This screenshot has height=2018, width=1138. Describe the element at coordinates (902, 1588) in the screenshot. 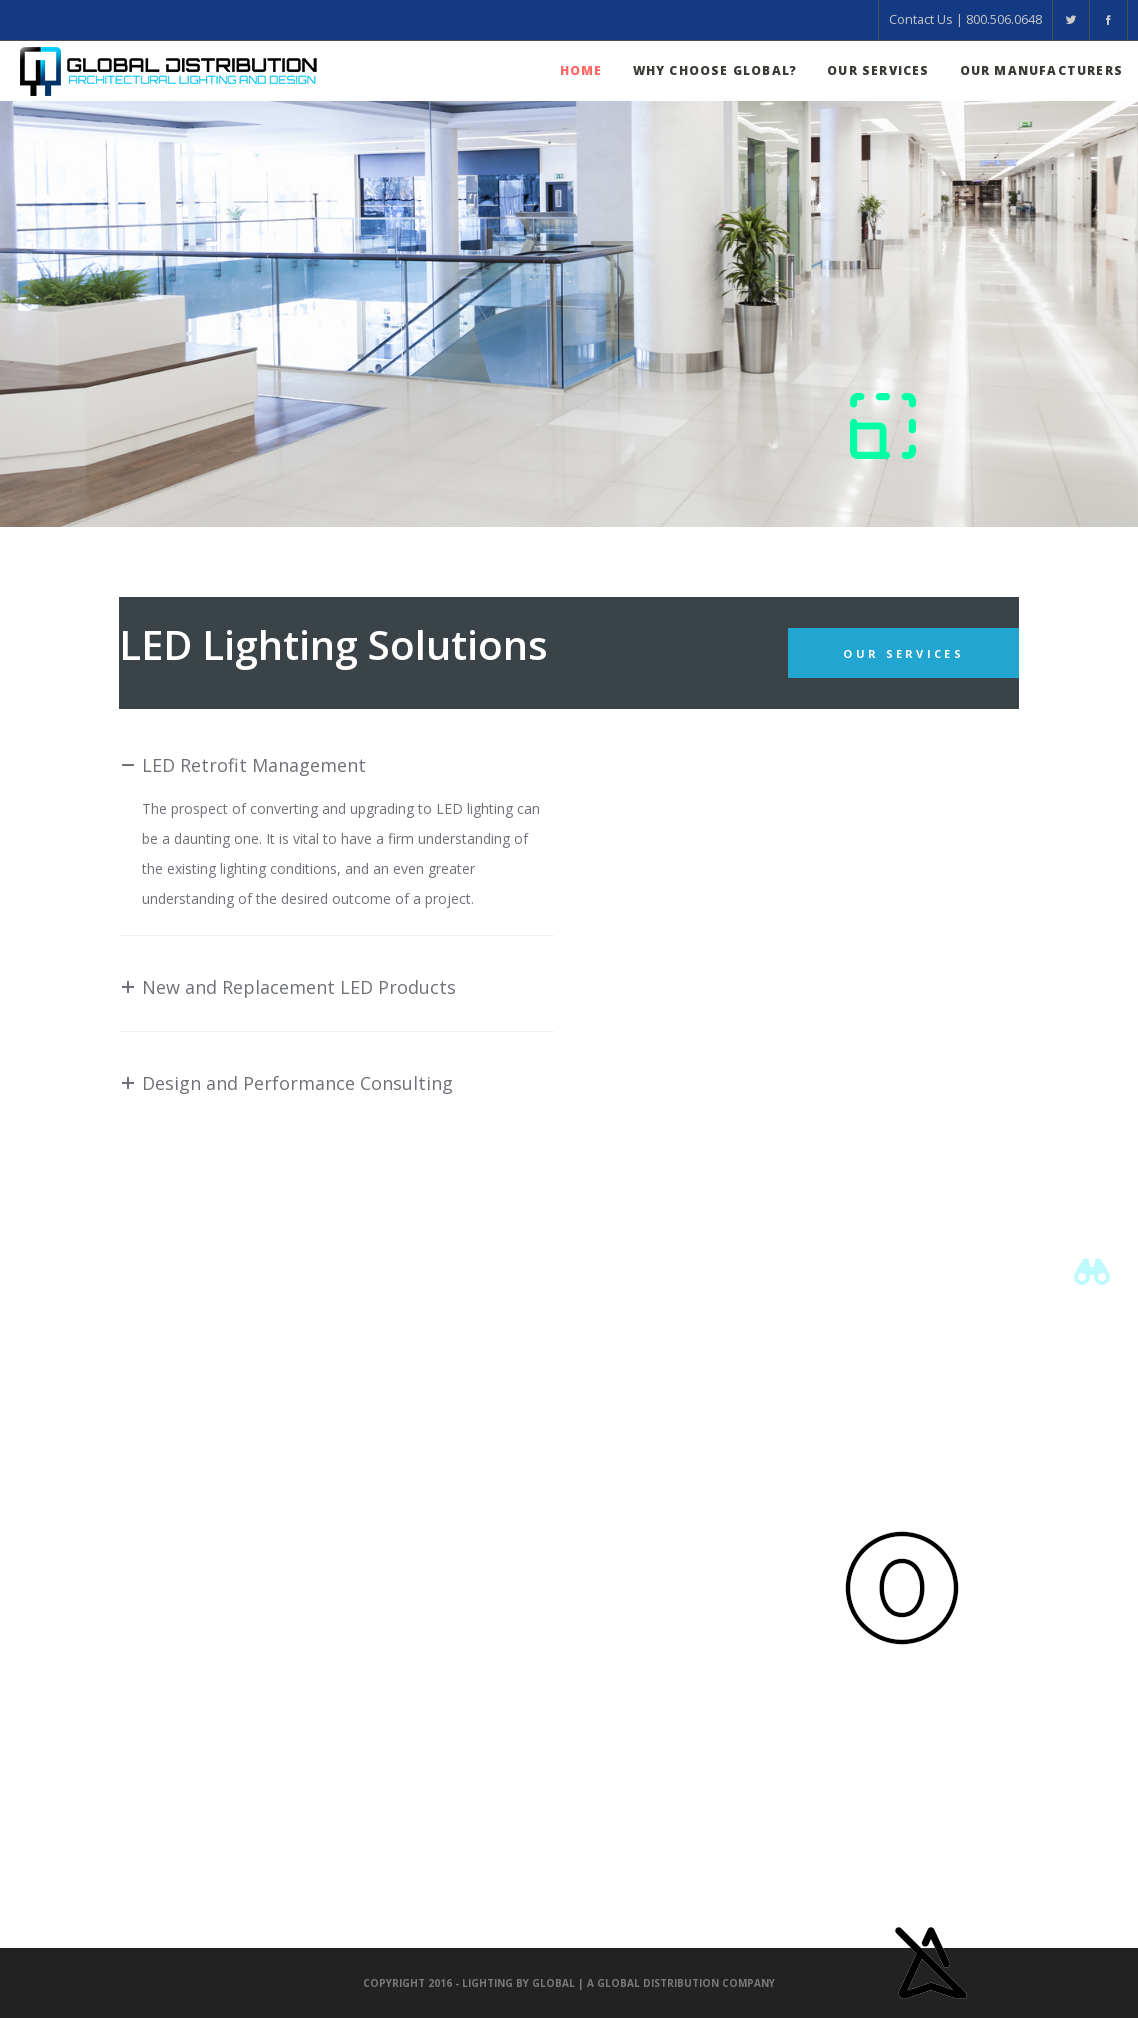

I see `indicates zero items or empty count` at that location.